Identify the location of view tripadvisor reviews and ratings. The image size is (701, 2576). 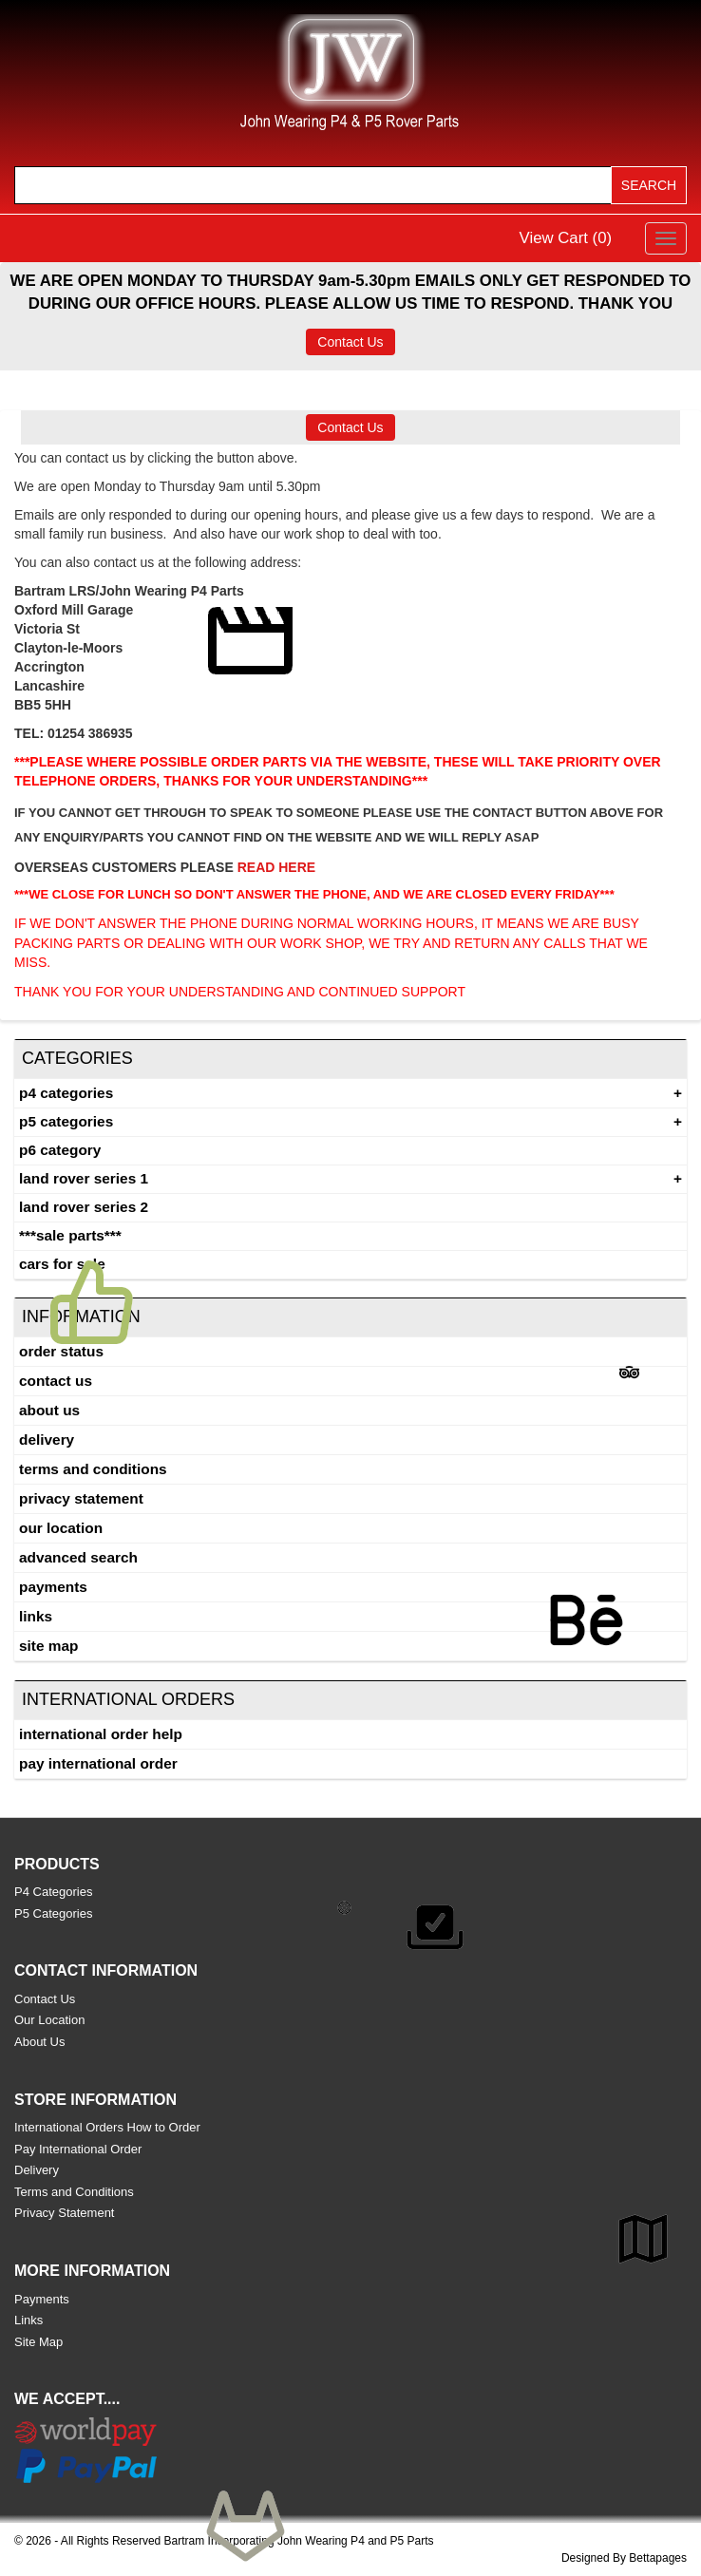
(629, 1372).